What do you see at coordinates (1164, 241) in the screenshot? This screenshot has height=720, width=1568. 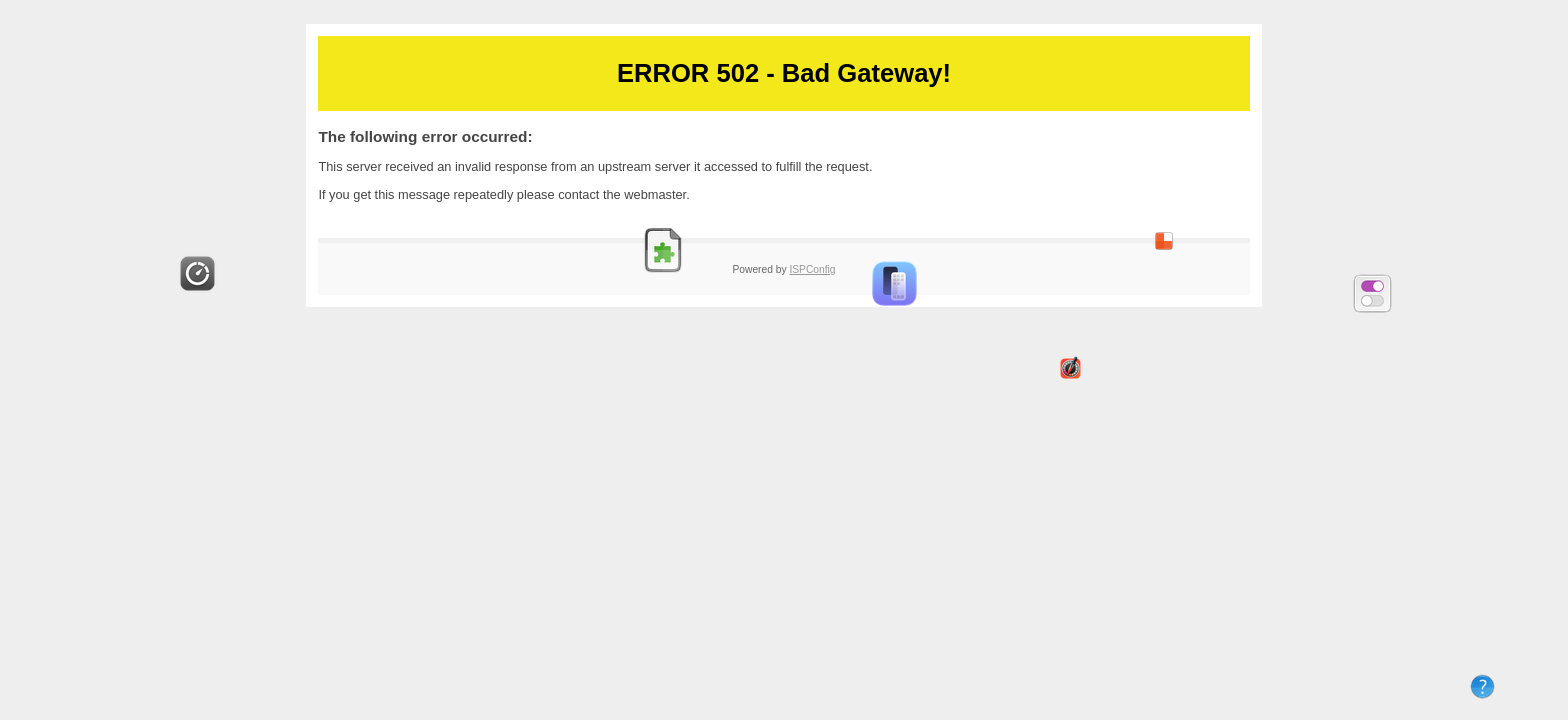 I see `switch to the top-right workspace` at bounding box center [1164, 241].